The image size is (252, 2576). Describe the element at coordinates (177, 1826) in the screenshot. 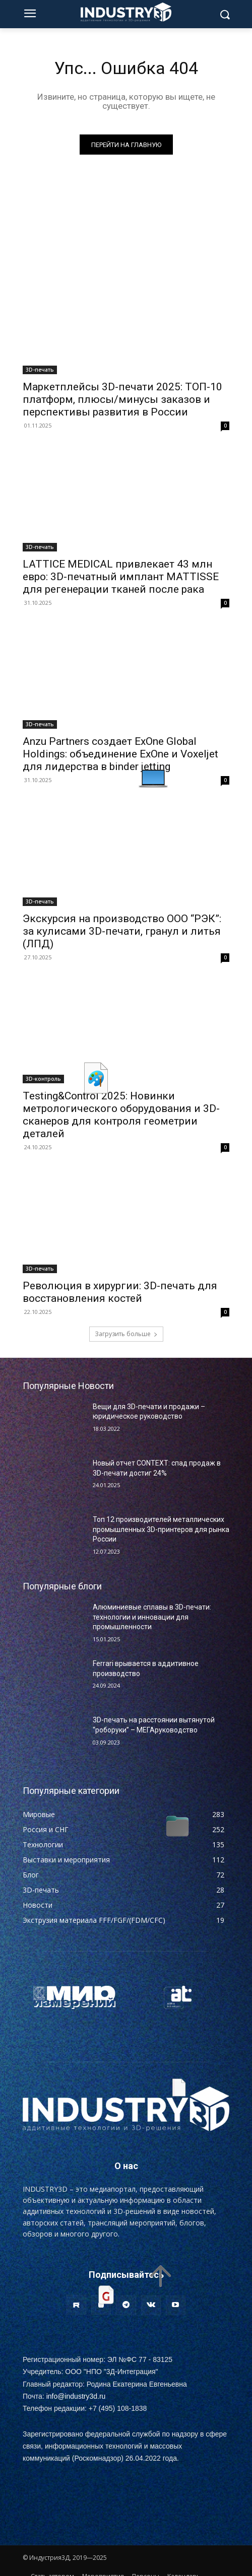

I see `open folder to view contents` at that location.